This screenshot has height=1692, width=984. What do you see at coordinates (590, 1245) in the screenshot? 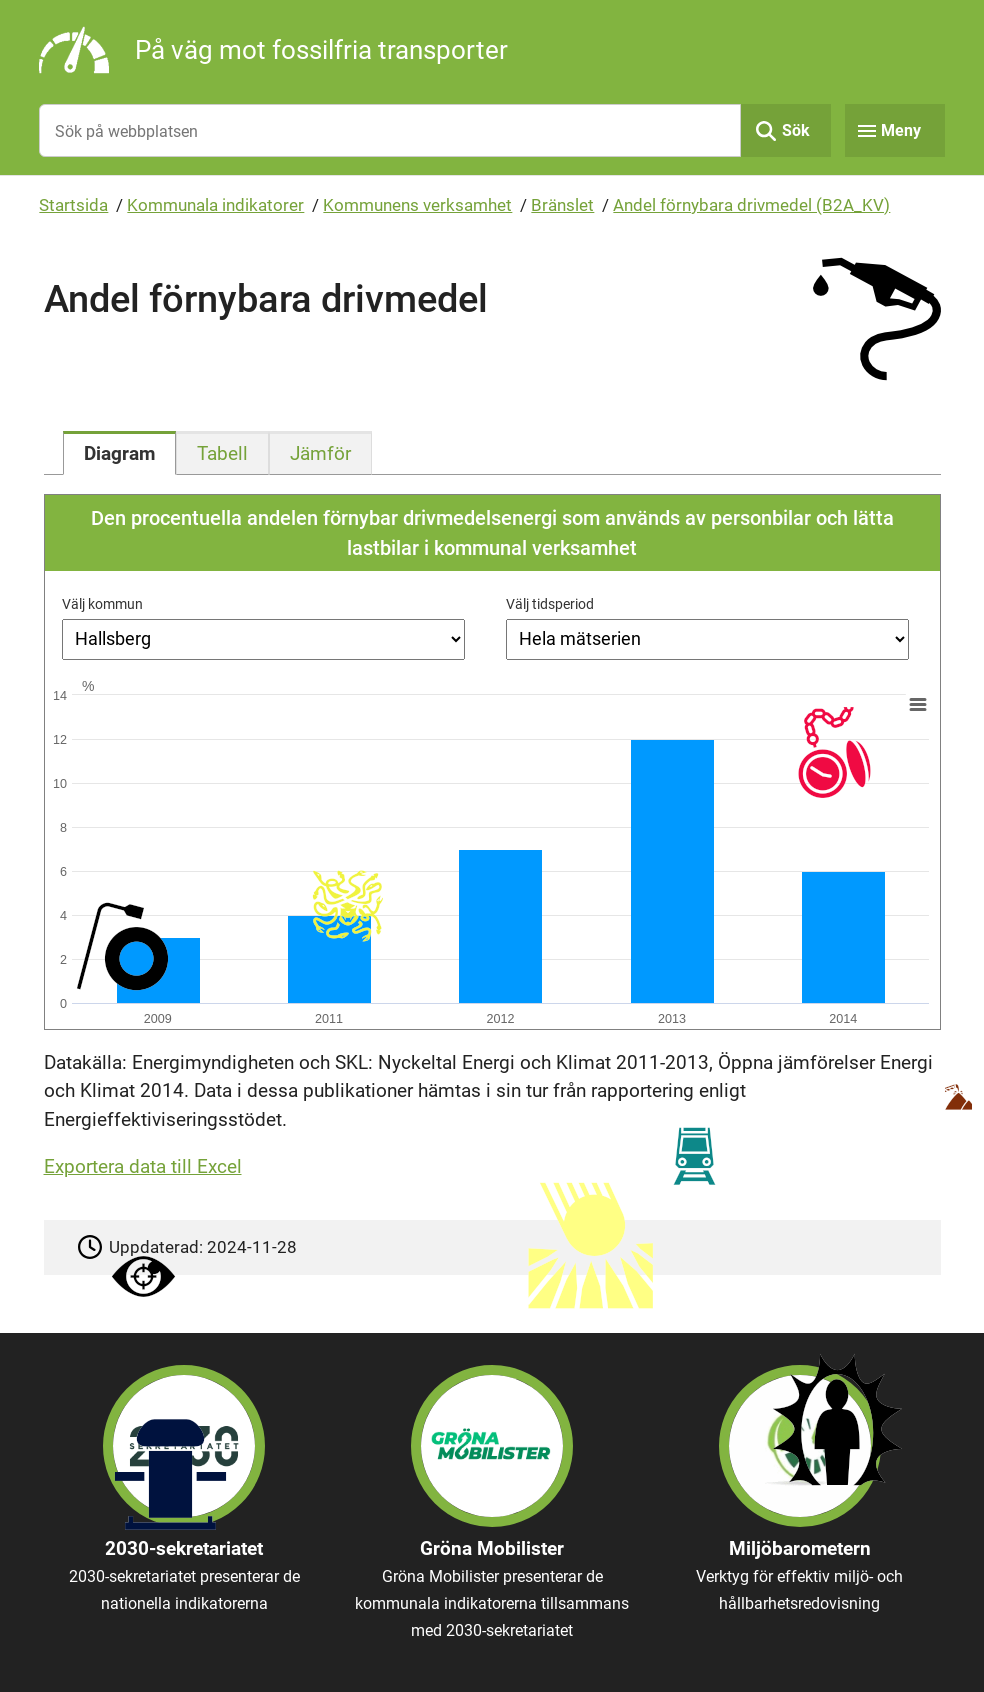
I see `indicates a meteor impact event in gameplay` at bounding box center [590, 1245].